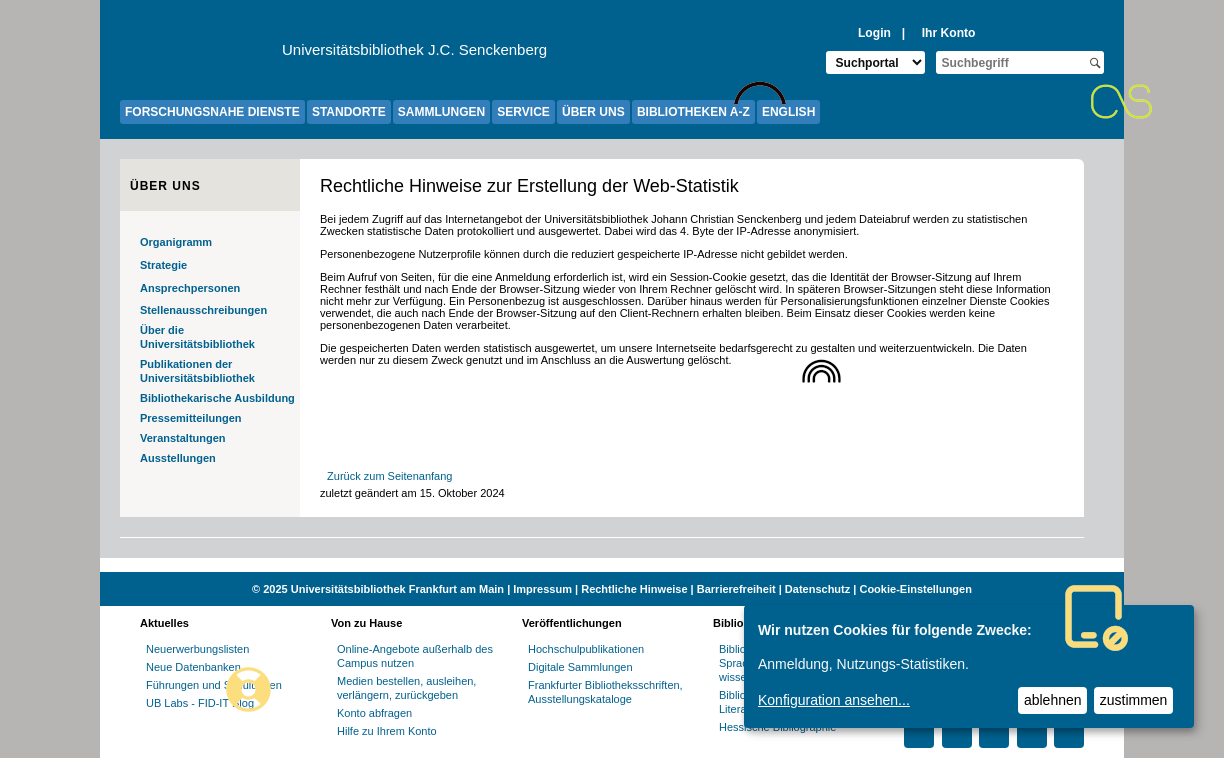 The height and width of the screenshot is (758, 1224). Describe the element at coordinates (760, 108) in the screenshot. I see `indicates content is loading` at that location.